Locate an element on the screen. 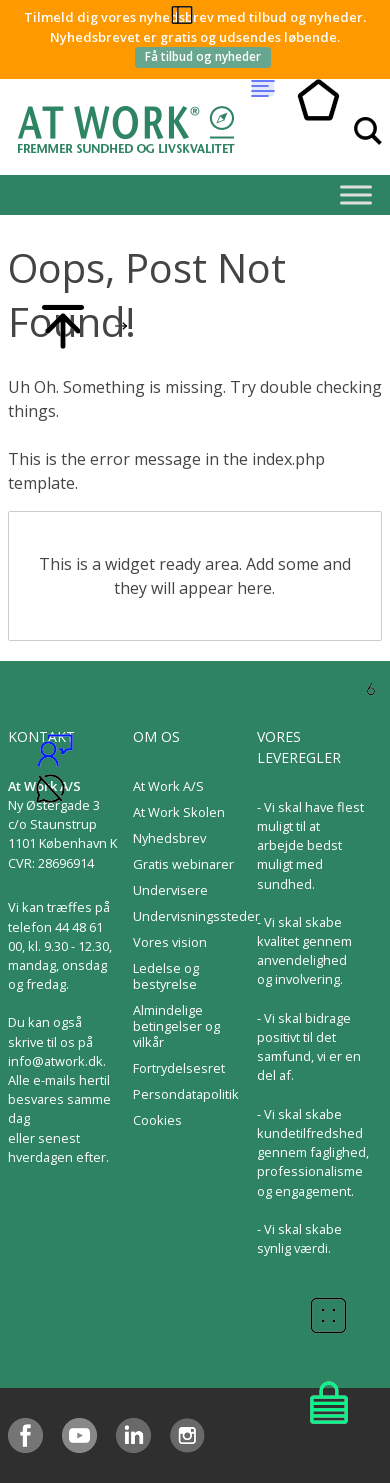 Image resolution: width=390 pixels, height=1483 pixels. submit feedback or comments is located at coordinates (56, 750).